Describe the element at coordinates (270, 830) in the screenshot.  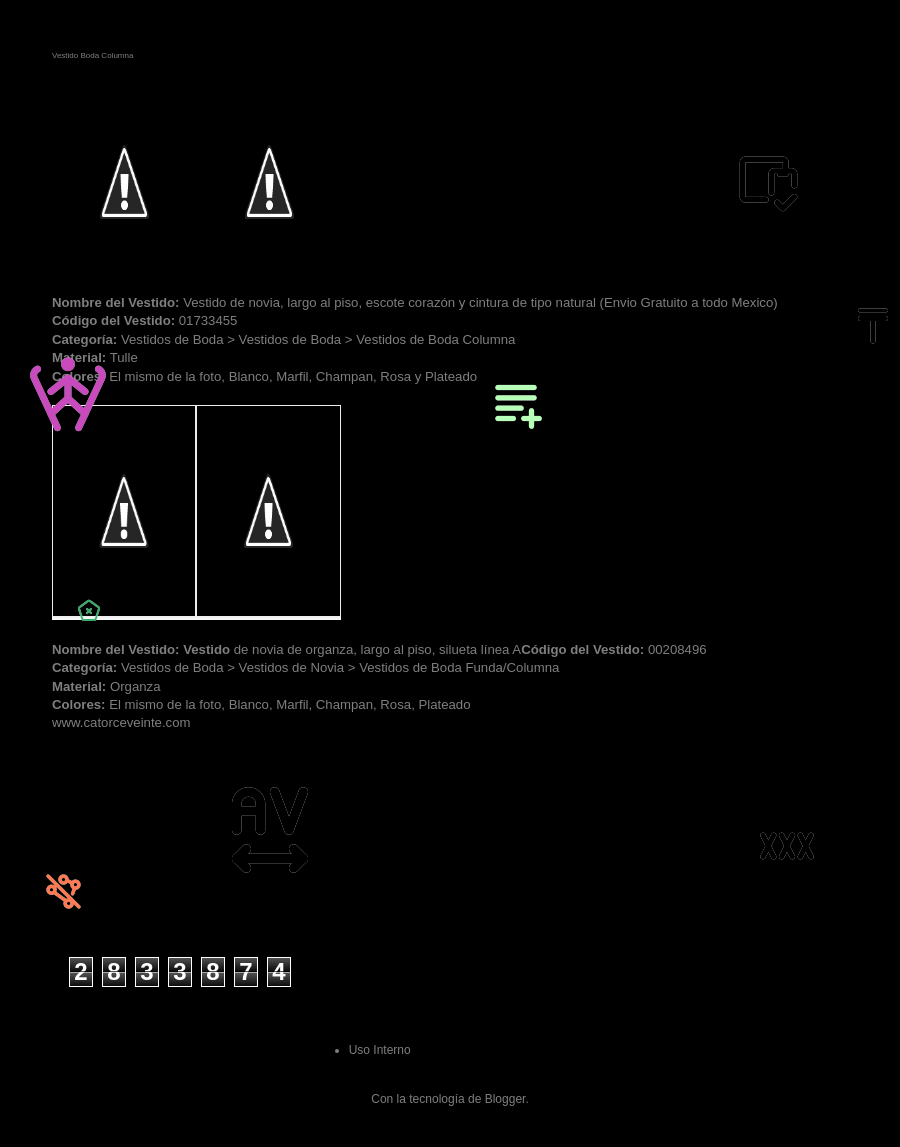
I see `adjust letter spacing in text` at that location.